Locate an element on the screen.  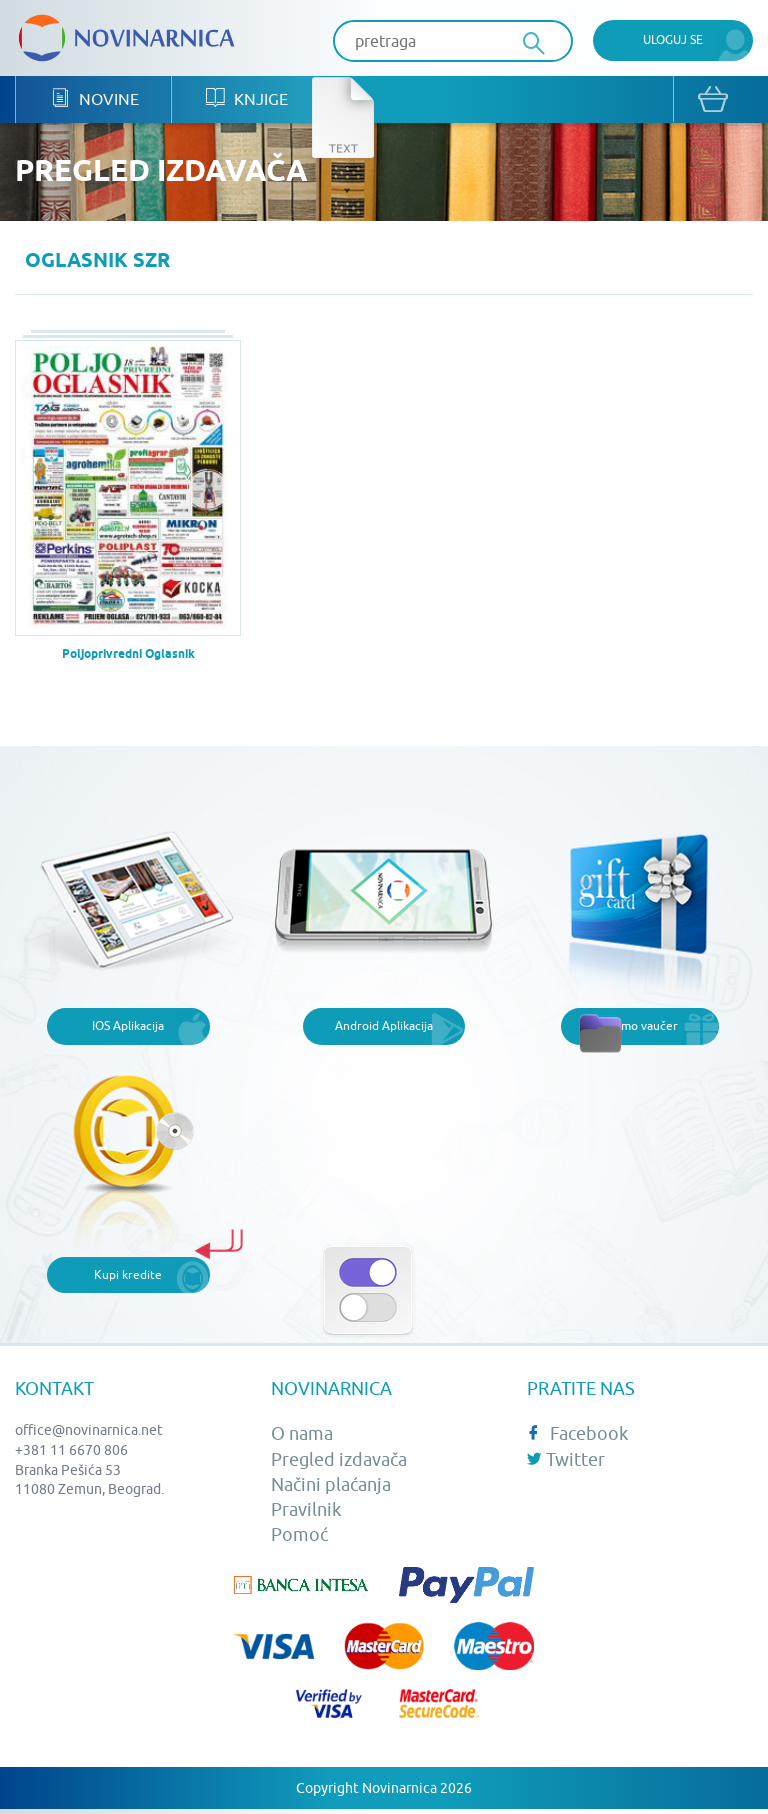
indicates a rewritable DVD disc drive is located at coordinates (175, 1131).